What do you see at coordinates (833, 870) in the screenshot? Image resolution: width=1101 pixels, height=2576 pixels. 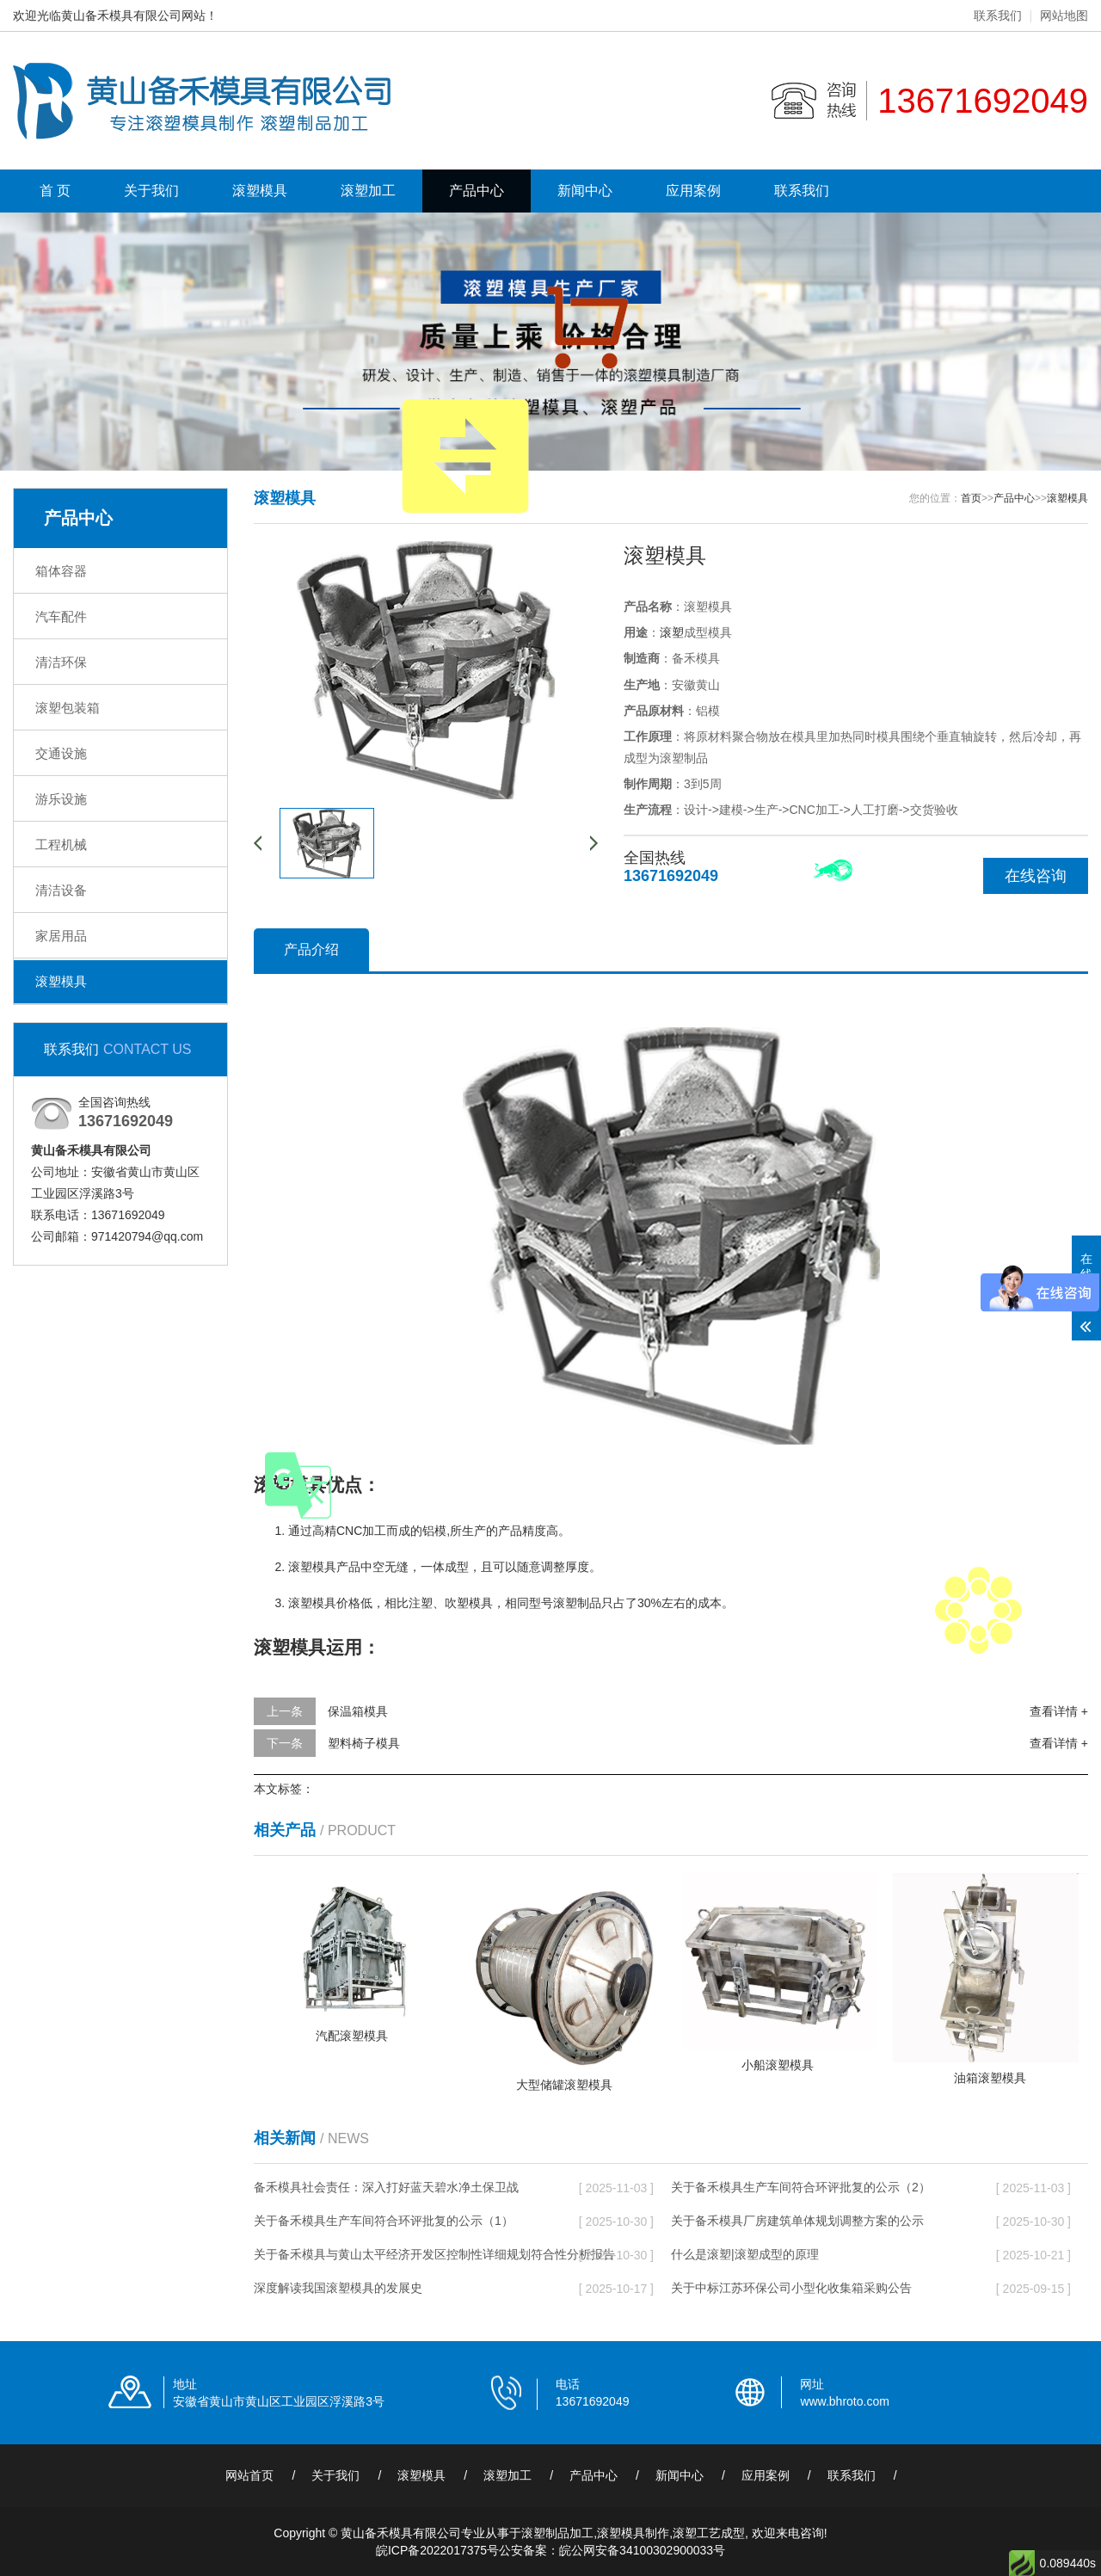 I see `Red Bull brand logo` at bounding box center [833, 870].